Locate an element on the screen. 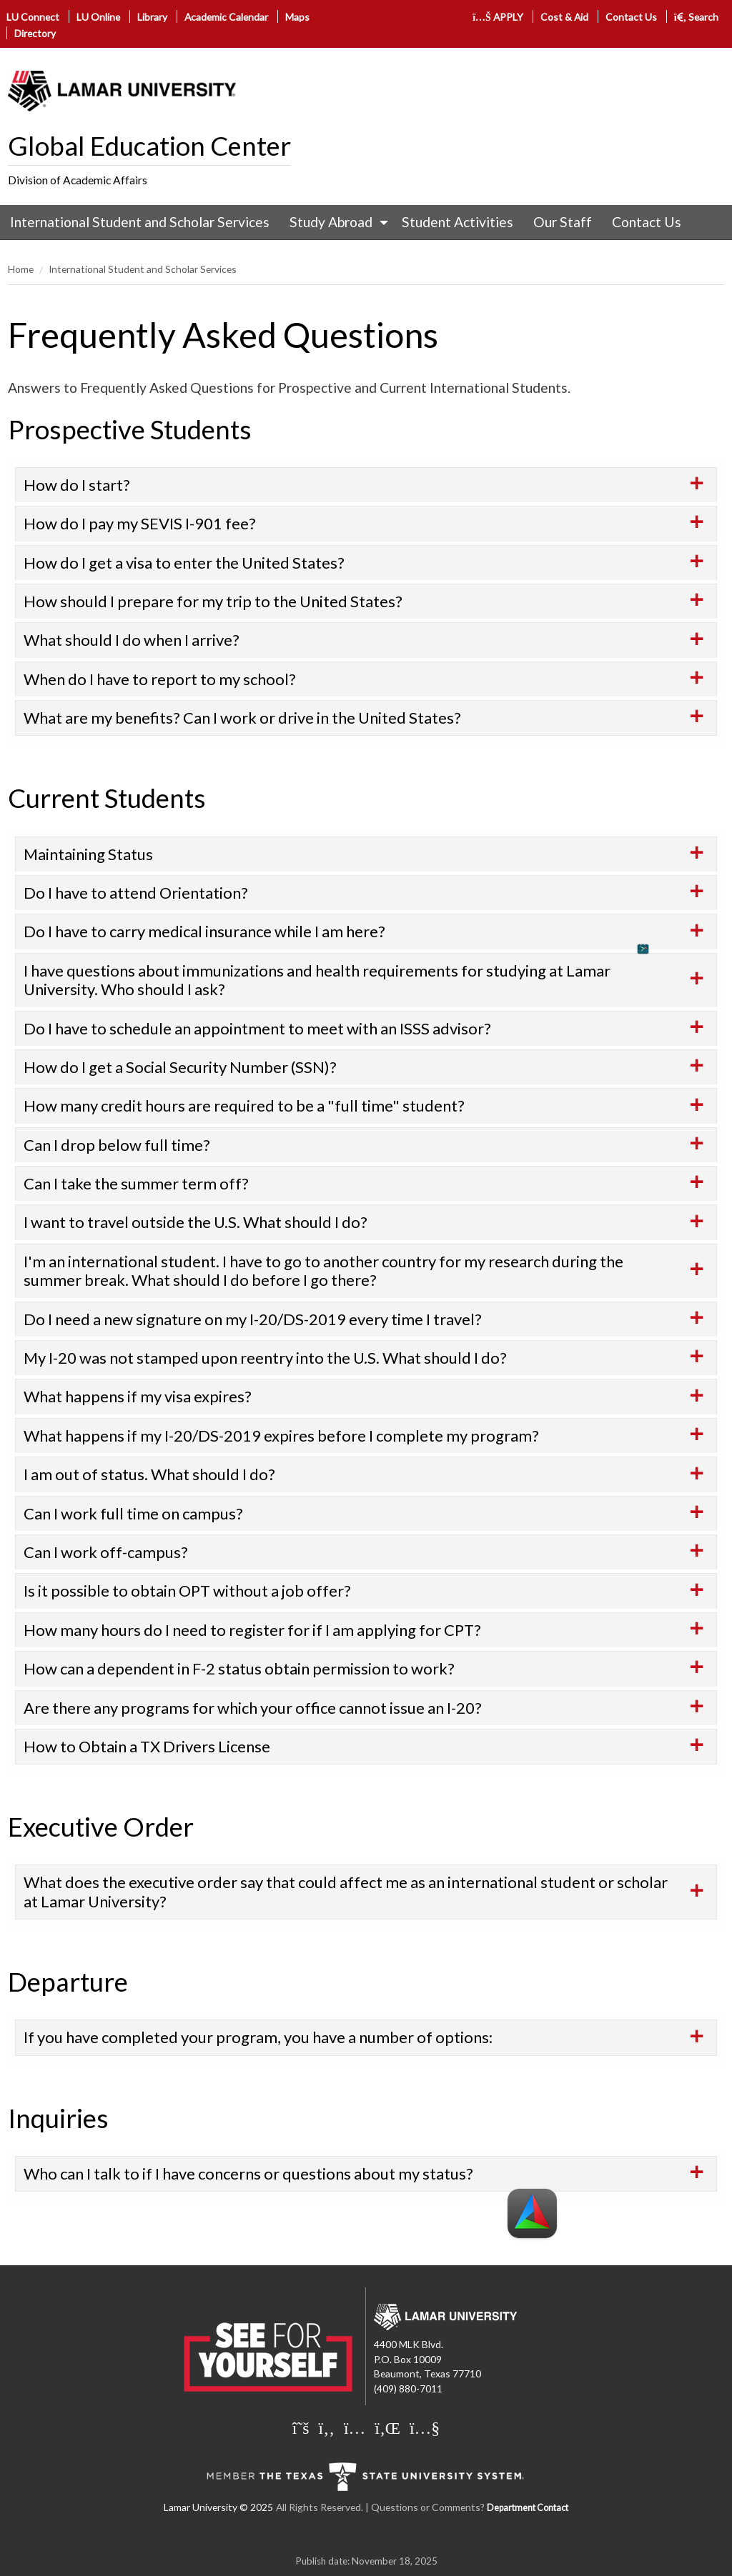  open cmake build automation tool is located at coordinates (532, 2213).